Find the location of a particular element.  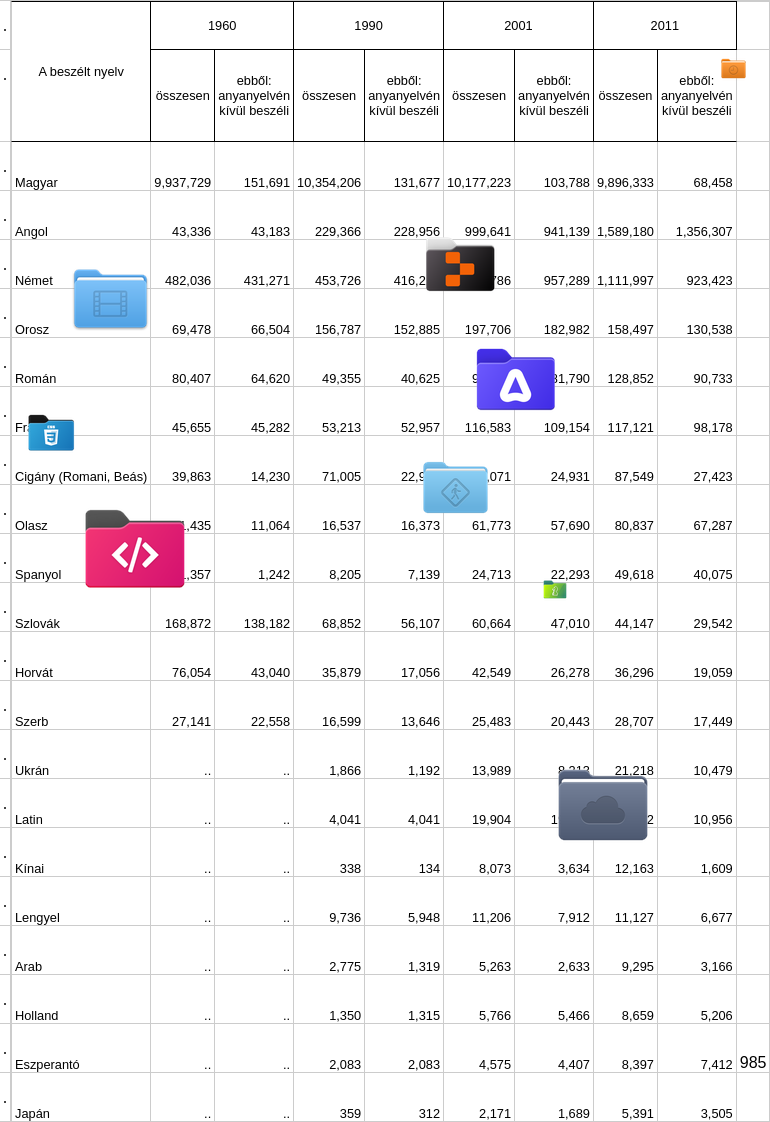

access your public folder is located at coordinates (455, 487).